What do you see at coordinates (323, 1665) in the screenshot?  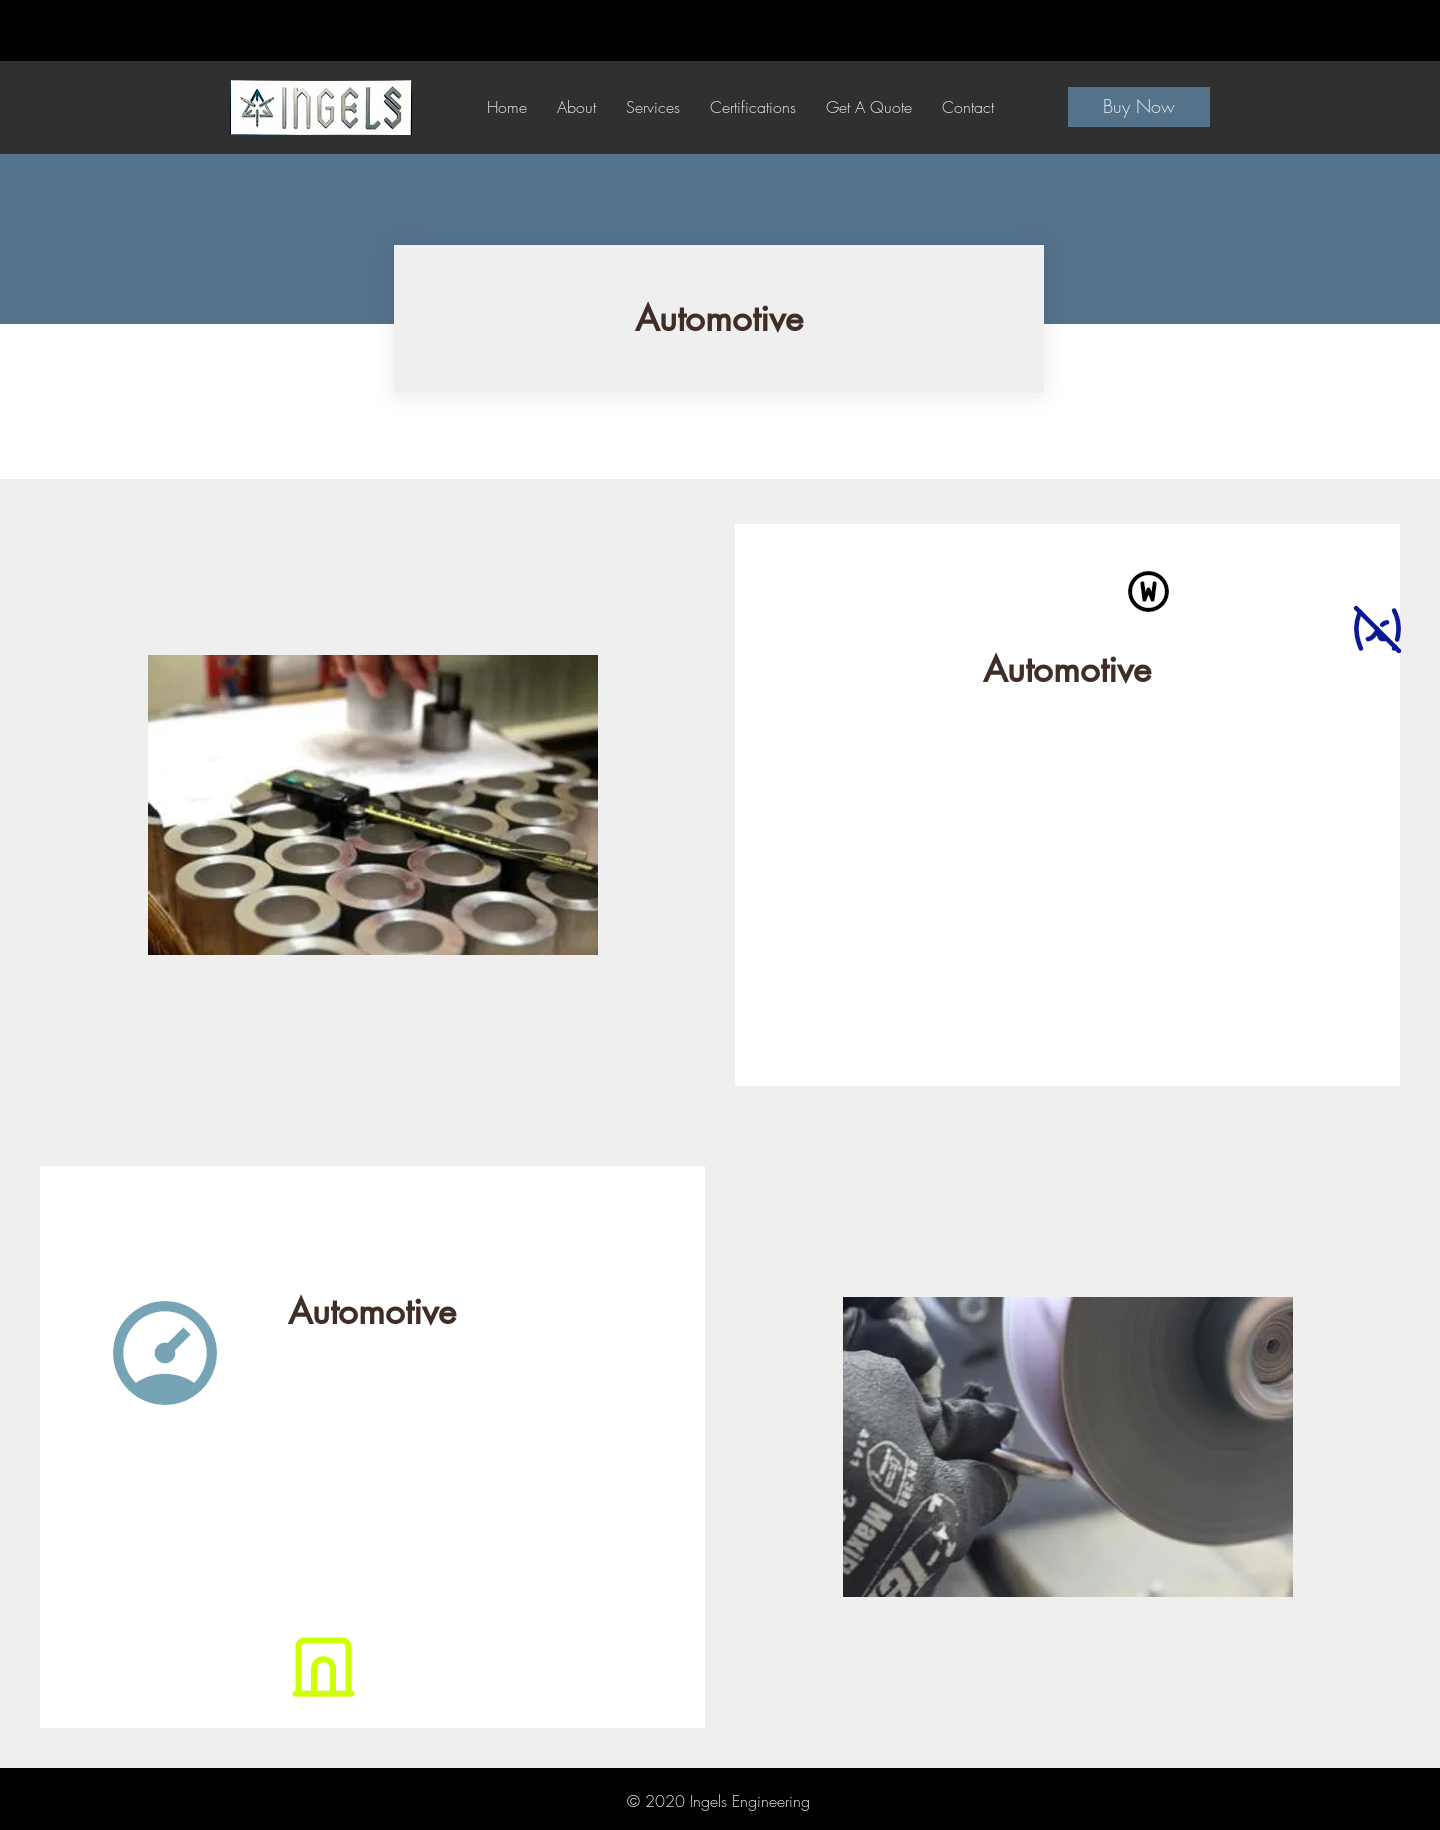 I see `view building or property details` at bounding box center [323, 1665].